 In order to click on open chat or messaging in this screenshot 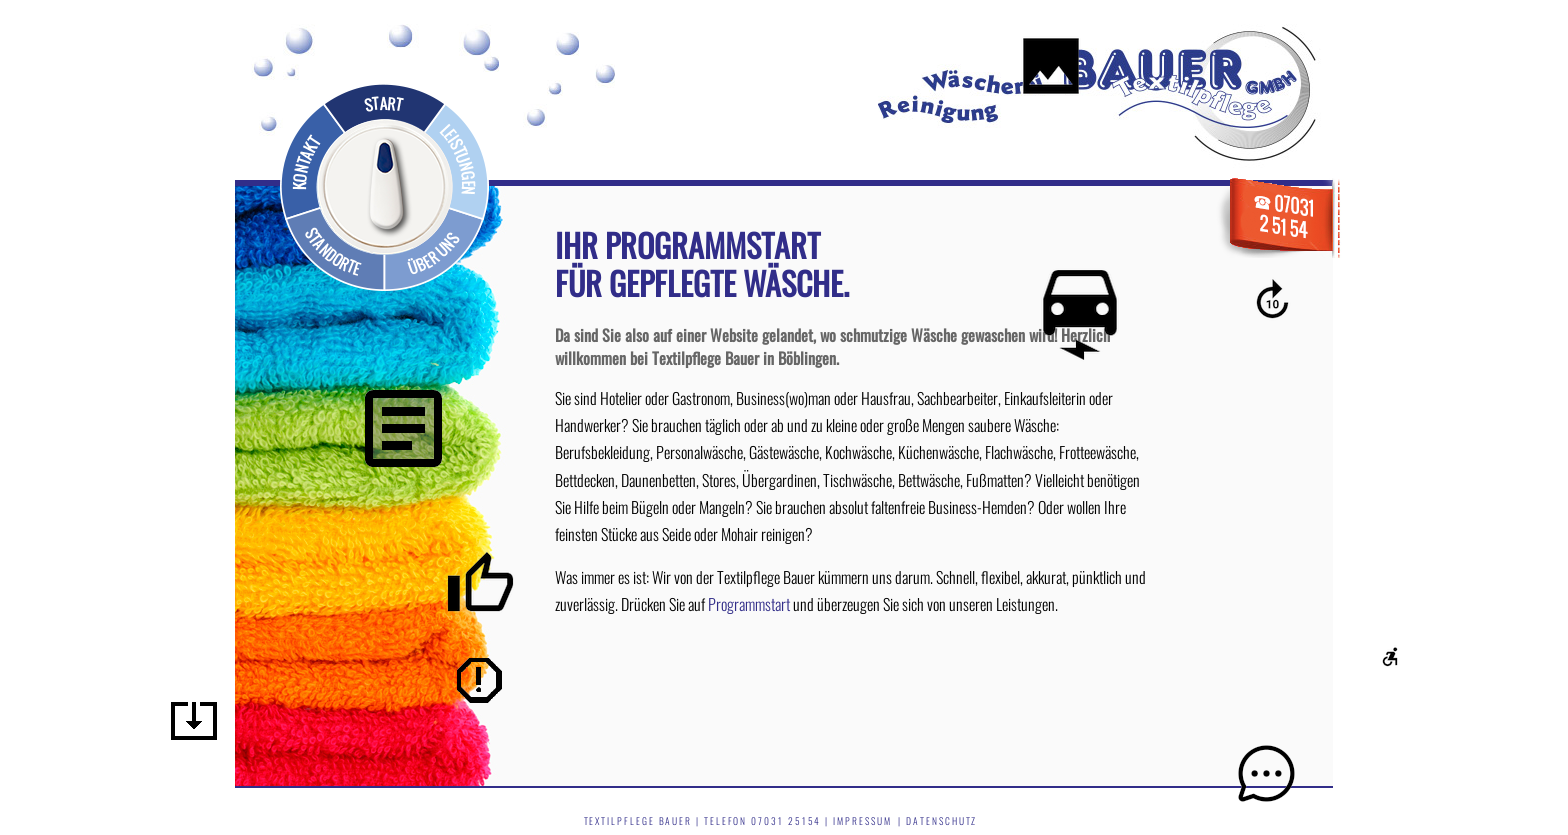, I will do `click(1266, 773)`.